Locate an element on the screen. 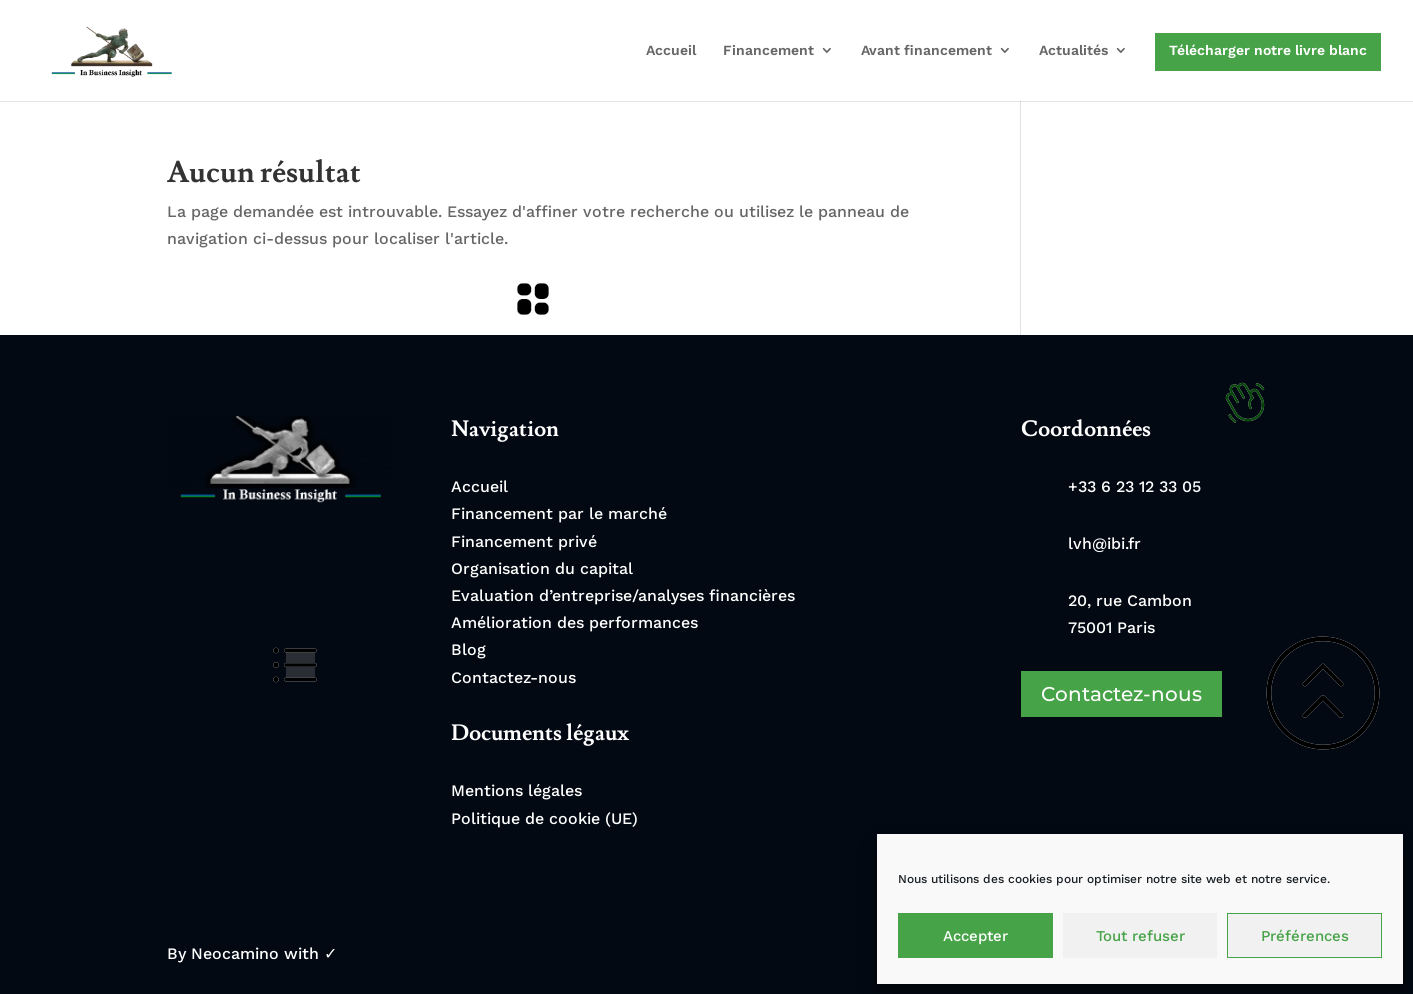 This screenshot has width=1413, height=994. view grid layout is located at coordinates (533, 299).